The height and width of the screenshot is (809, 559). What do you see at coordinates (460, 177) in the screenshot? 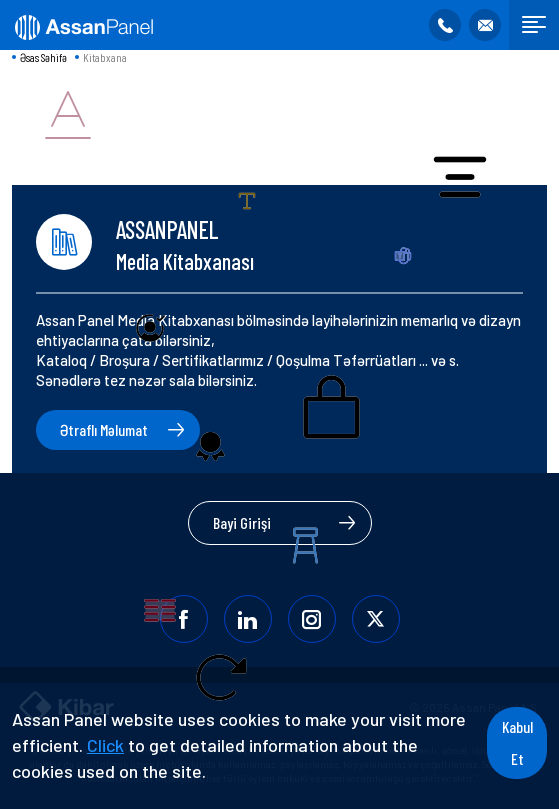
I see `center-align text or content` at bounding box center [460, 177].